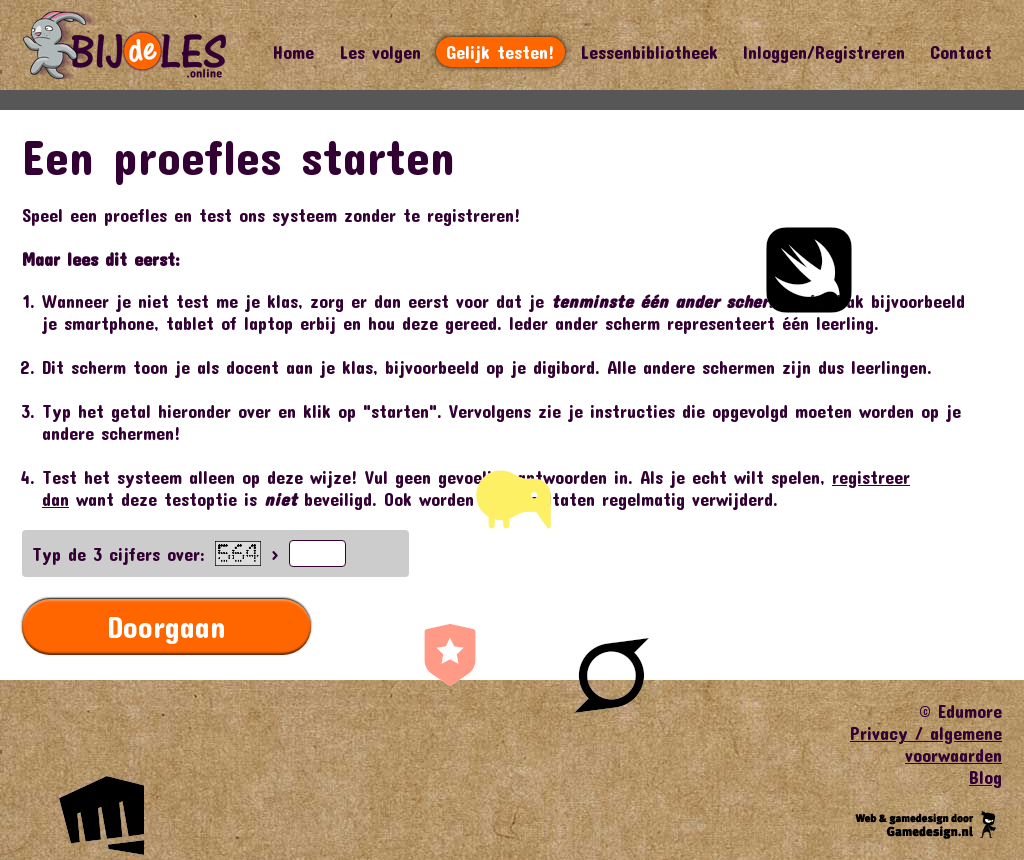 The image size is (1024, 860). Describe the element at coordinates (450, 655) in the screenshot. I see `indicates premium or verified security status` at that location.